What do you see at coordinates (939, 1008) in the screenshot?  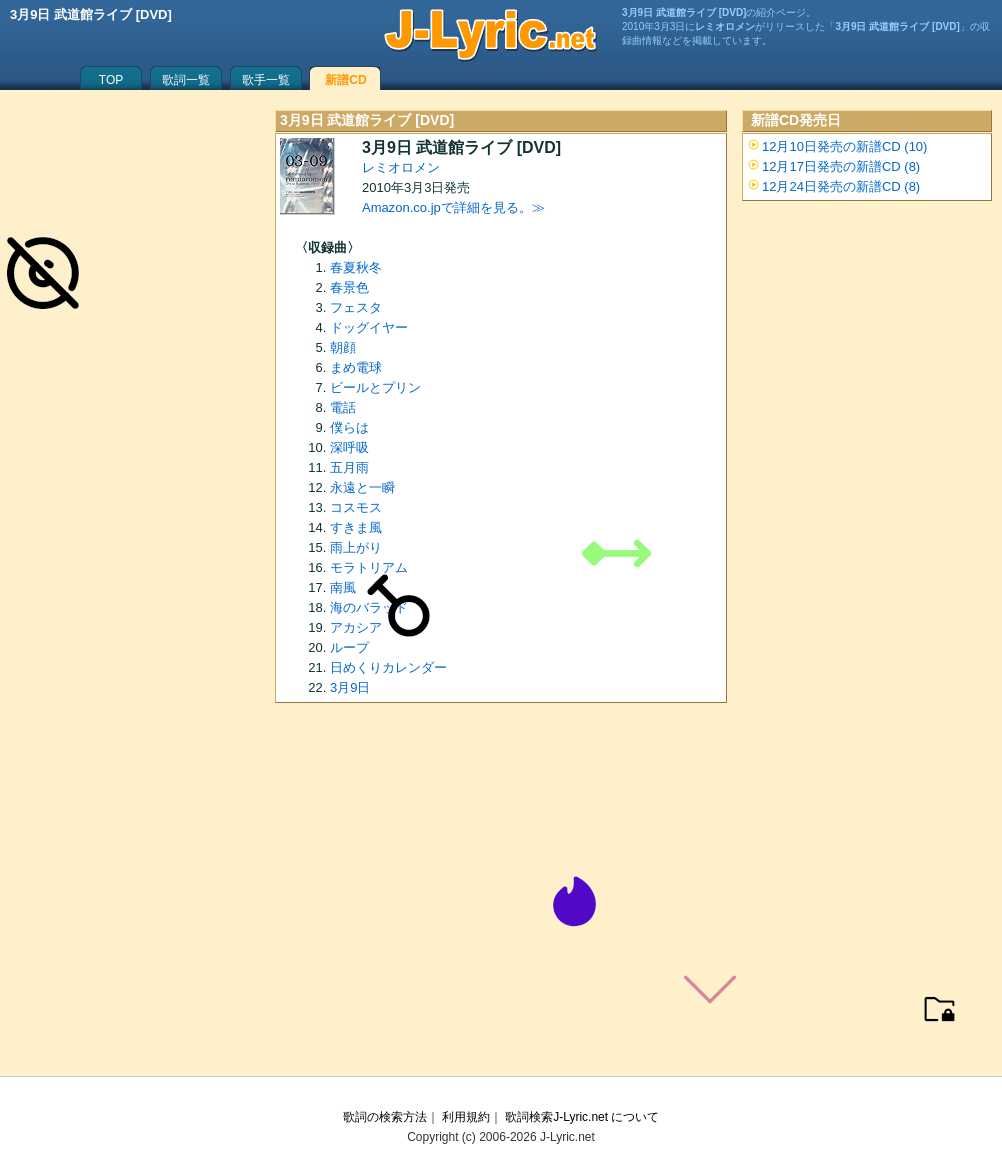 I see `access a password-protected folder` at bounding box center [939, 1008].